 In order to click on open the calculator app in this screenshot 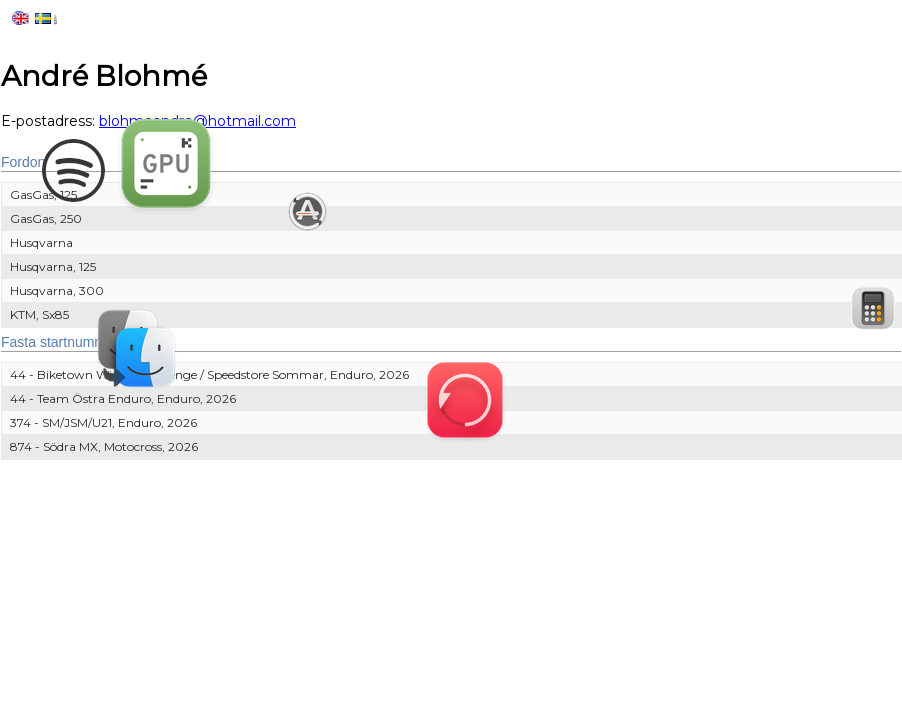, I will do `click(873, 308)`.